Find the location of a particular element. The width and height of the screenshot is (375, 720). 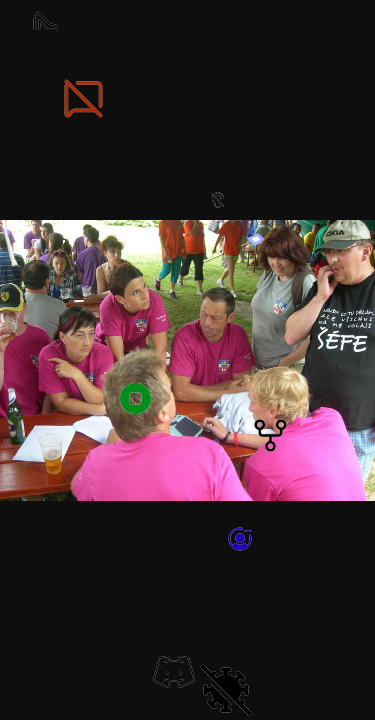

browse women's footwear category is located at coordinates (44, 21).